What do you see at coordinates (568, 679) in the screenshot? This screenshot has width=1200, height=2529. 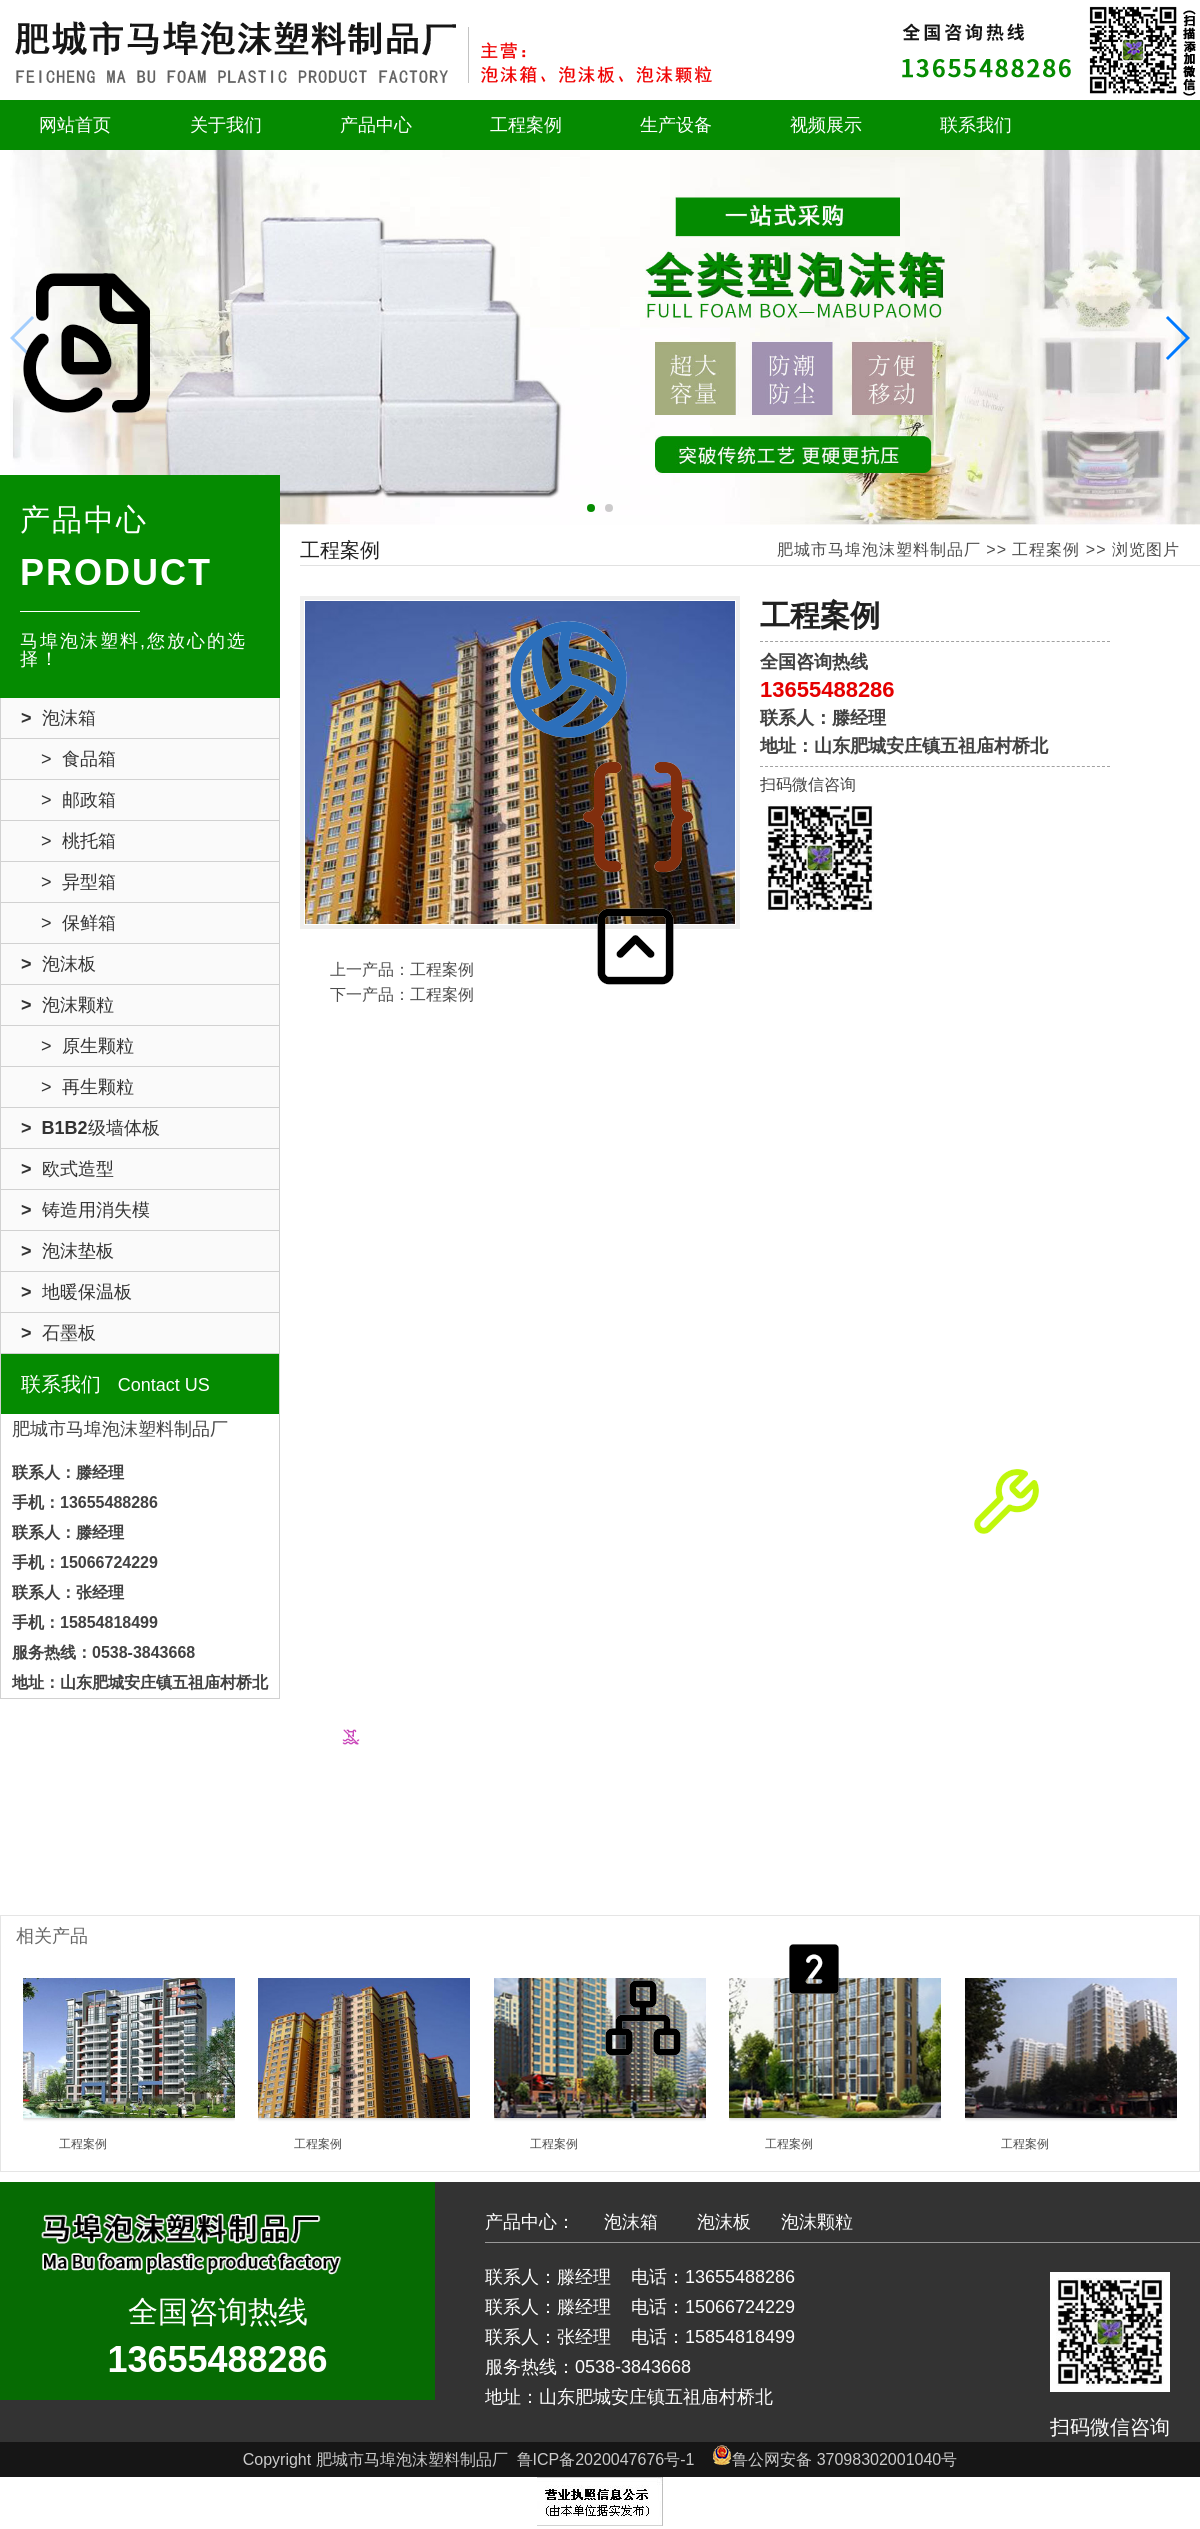 I see `view volleyball or beach sports activities` at bounding box center [568, 679].